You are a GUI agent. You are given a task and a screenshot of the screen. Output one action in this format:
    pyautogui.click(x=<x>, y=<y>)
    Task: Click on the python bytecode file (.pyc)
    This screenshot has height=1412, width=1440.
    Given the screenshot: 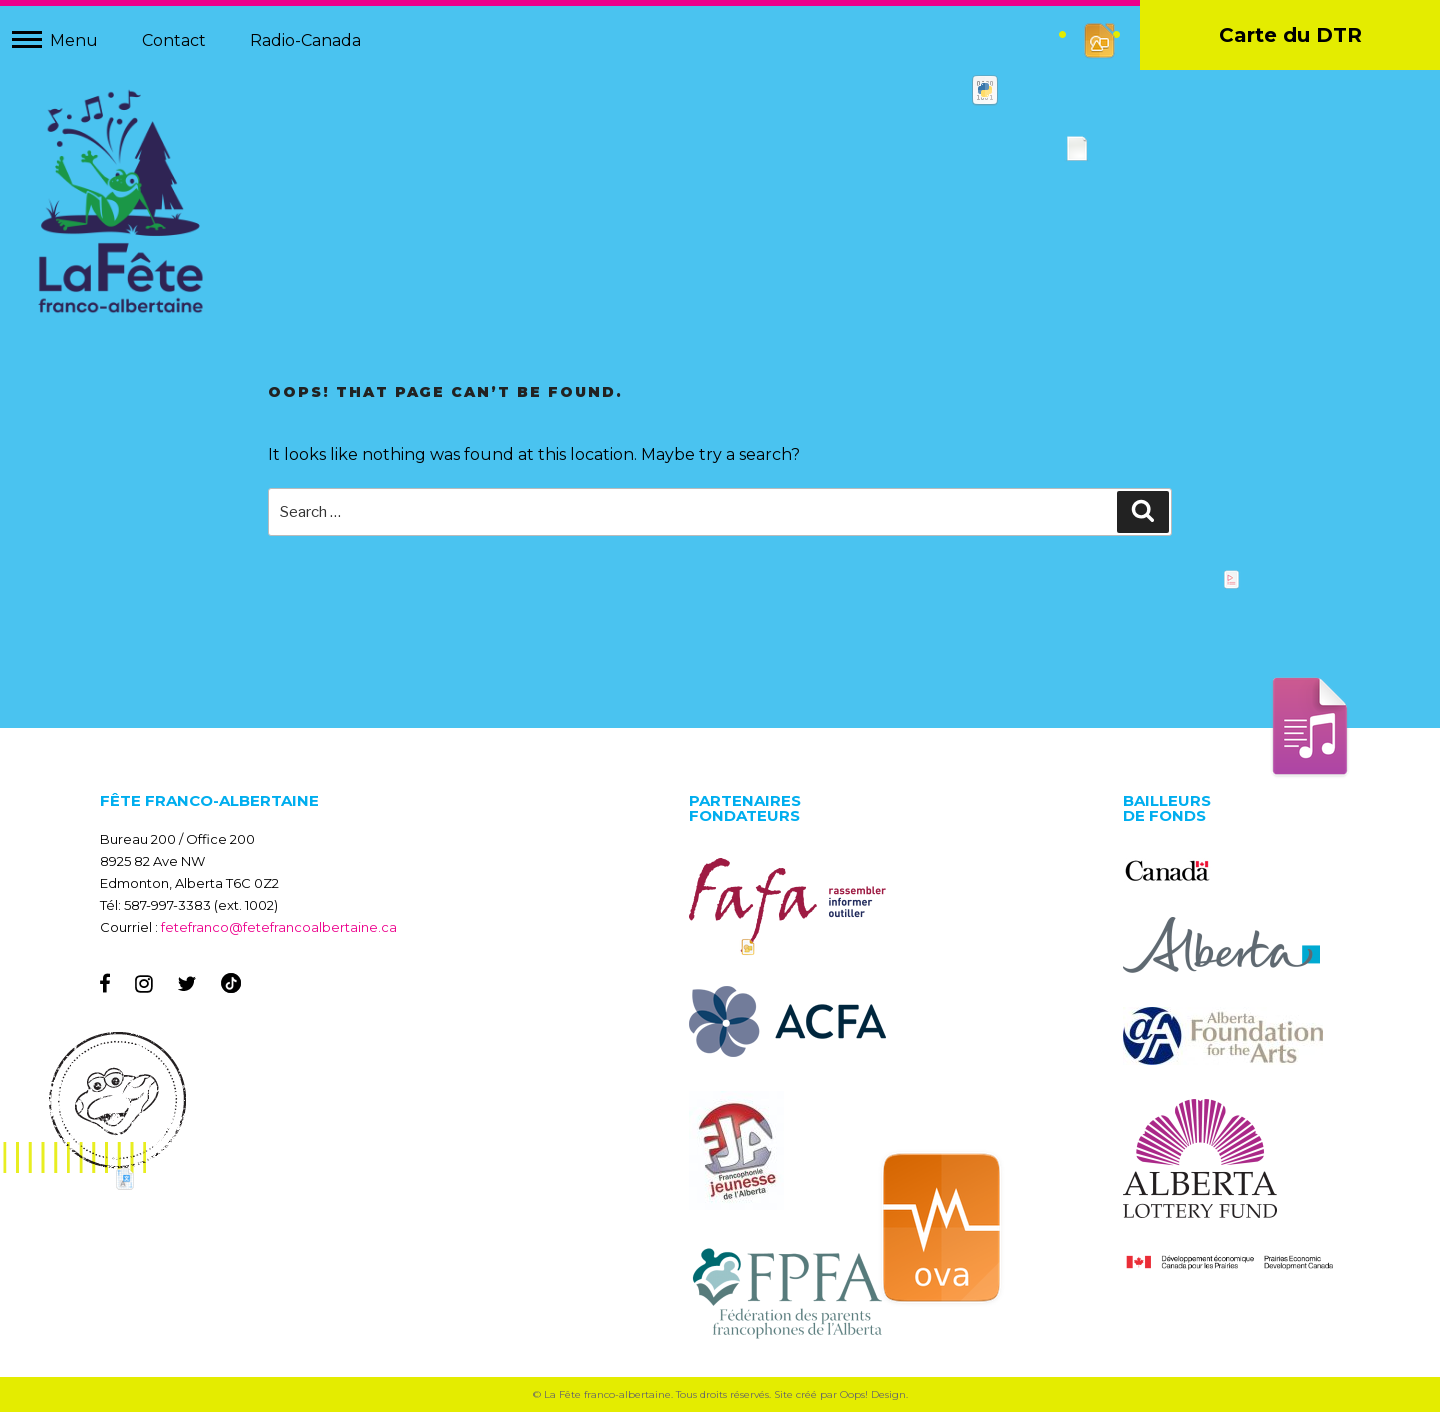 What is the action you would take?
    pyautogui.click(x=985, y=90)
    